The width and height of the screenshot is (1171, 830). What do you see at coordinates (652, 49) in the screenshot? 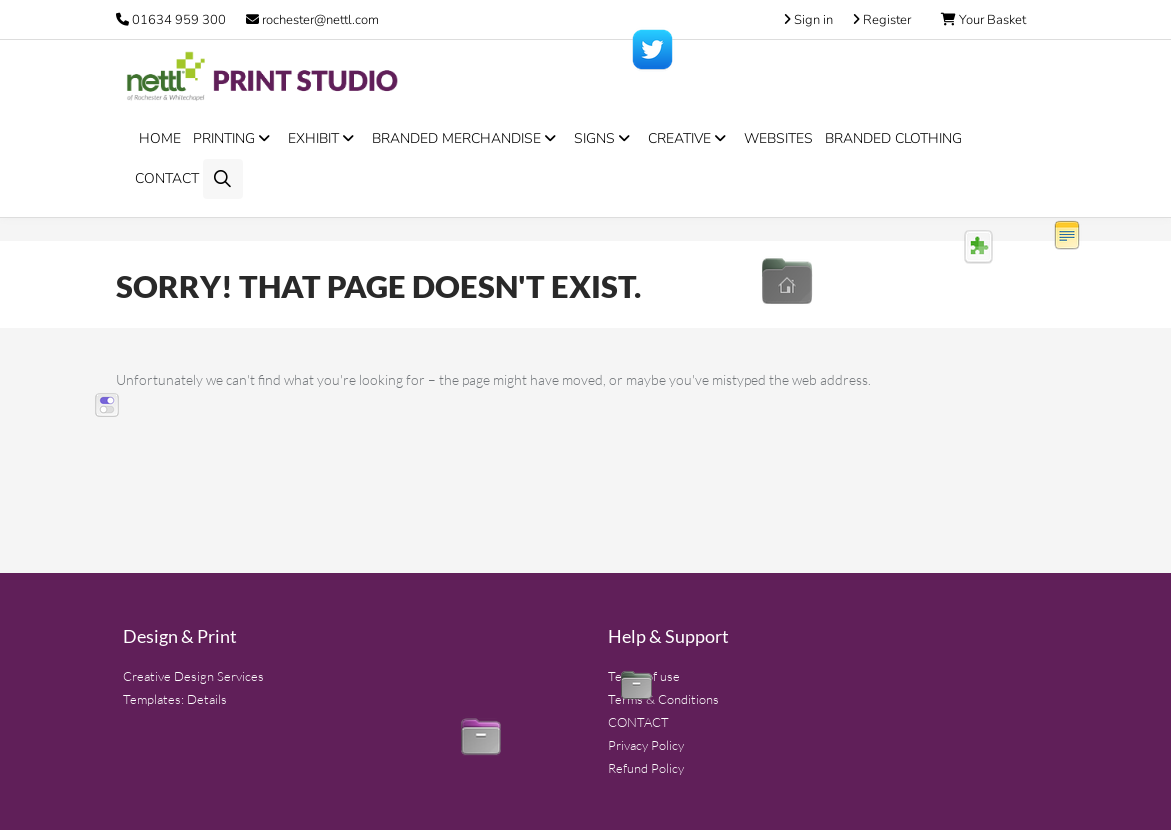
I see `open tweetdeck app` at bounding box center [652, 49].